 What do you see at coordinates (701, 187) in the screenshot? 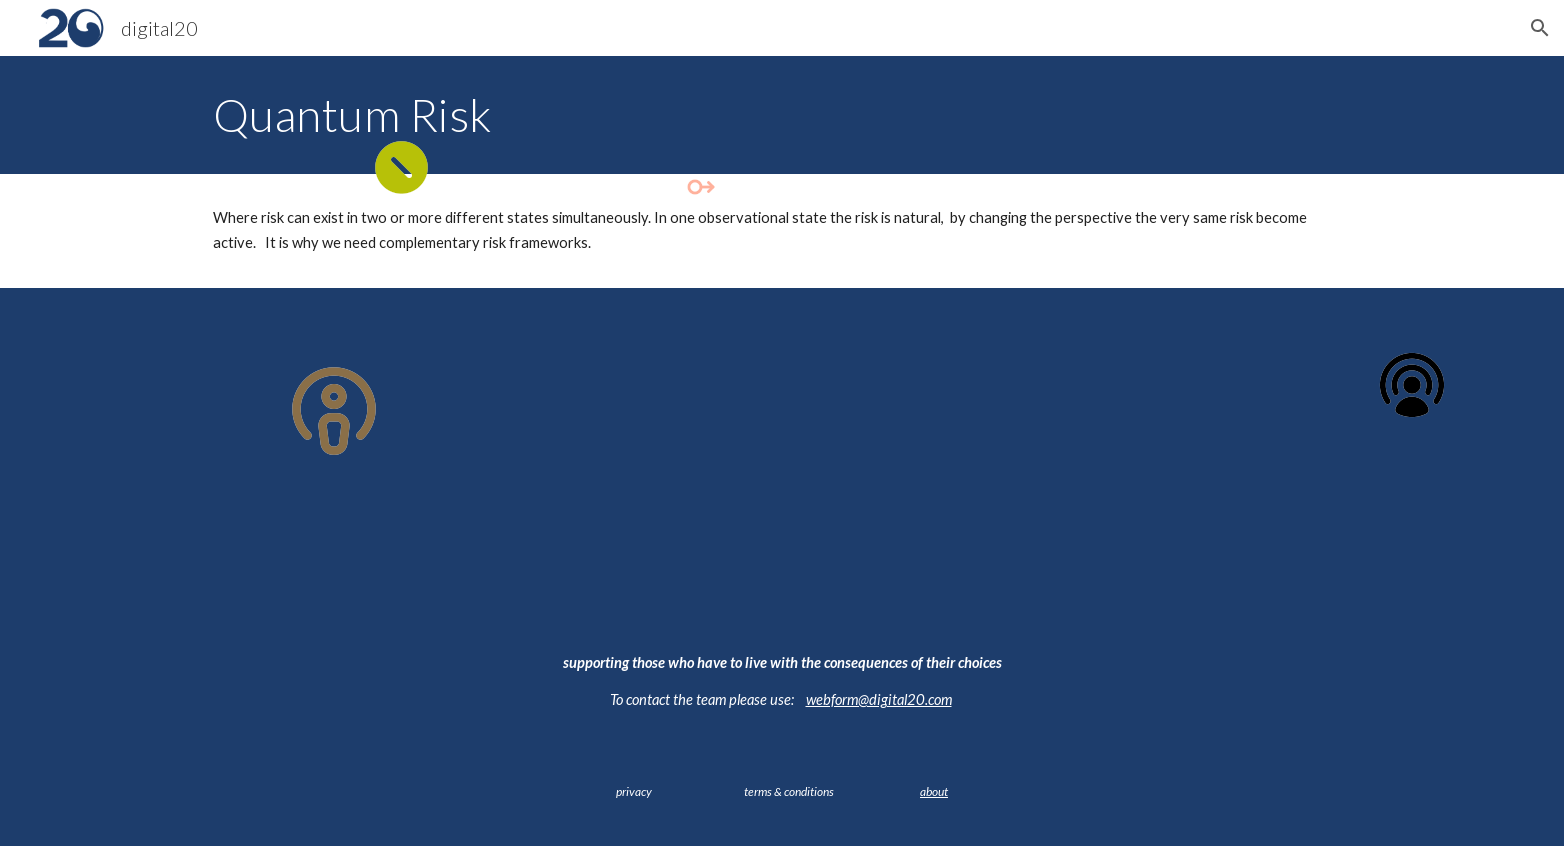
I see `swipe right to continue or proceed` at bounding box center [701, 187].